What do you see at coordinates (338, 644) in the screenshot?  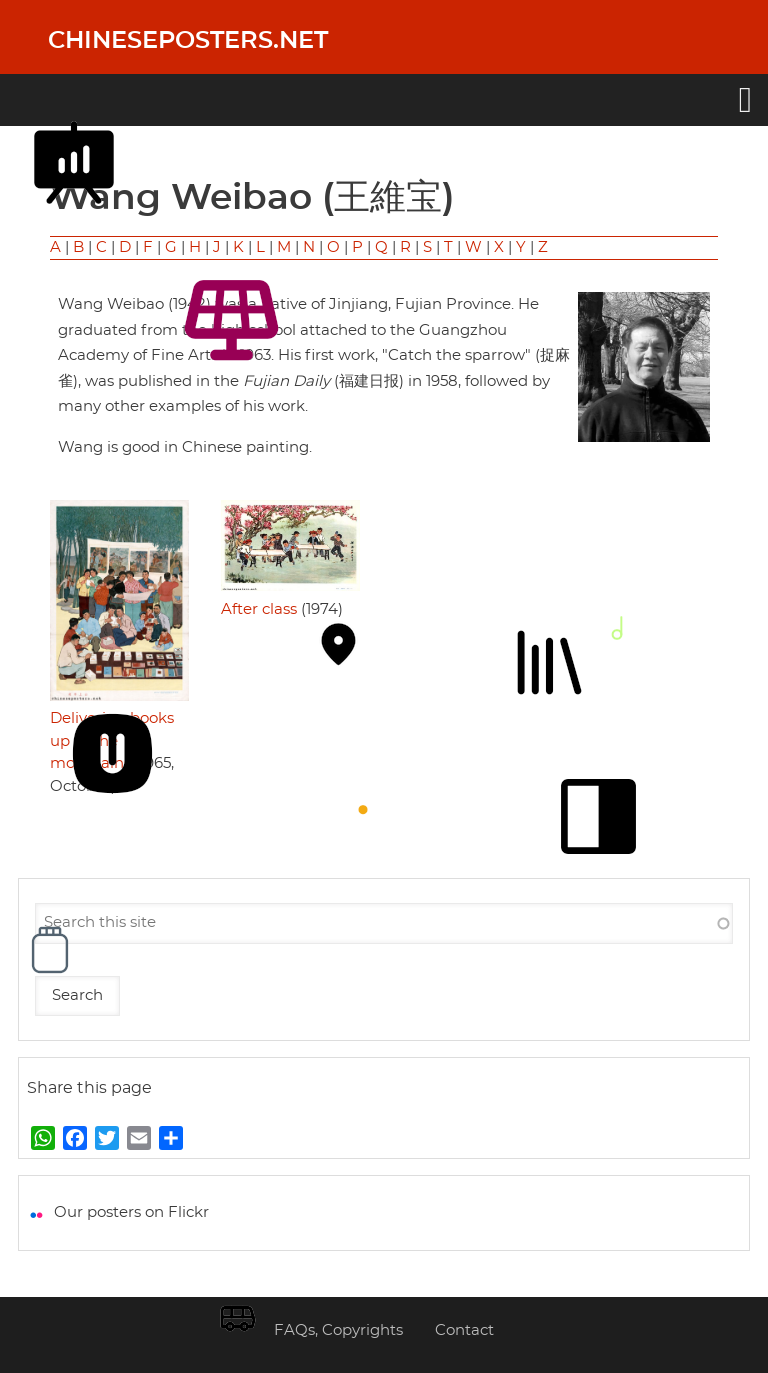 I see `view or set a location on the map` at bounding box center [338, 644].